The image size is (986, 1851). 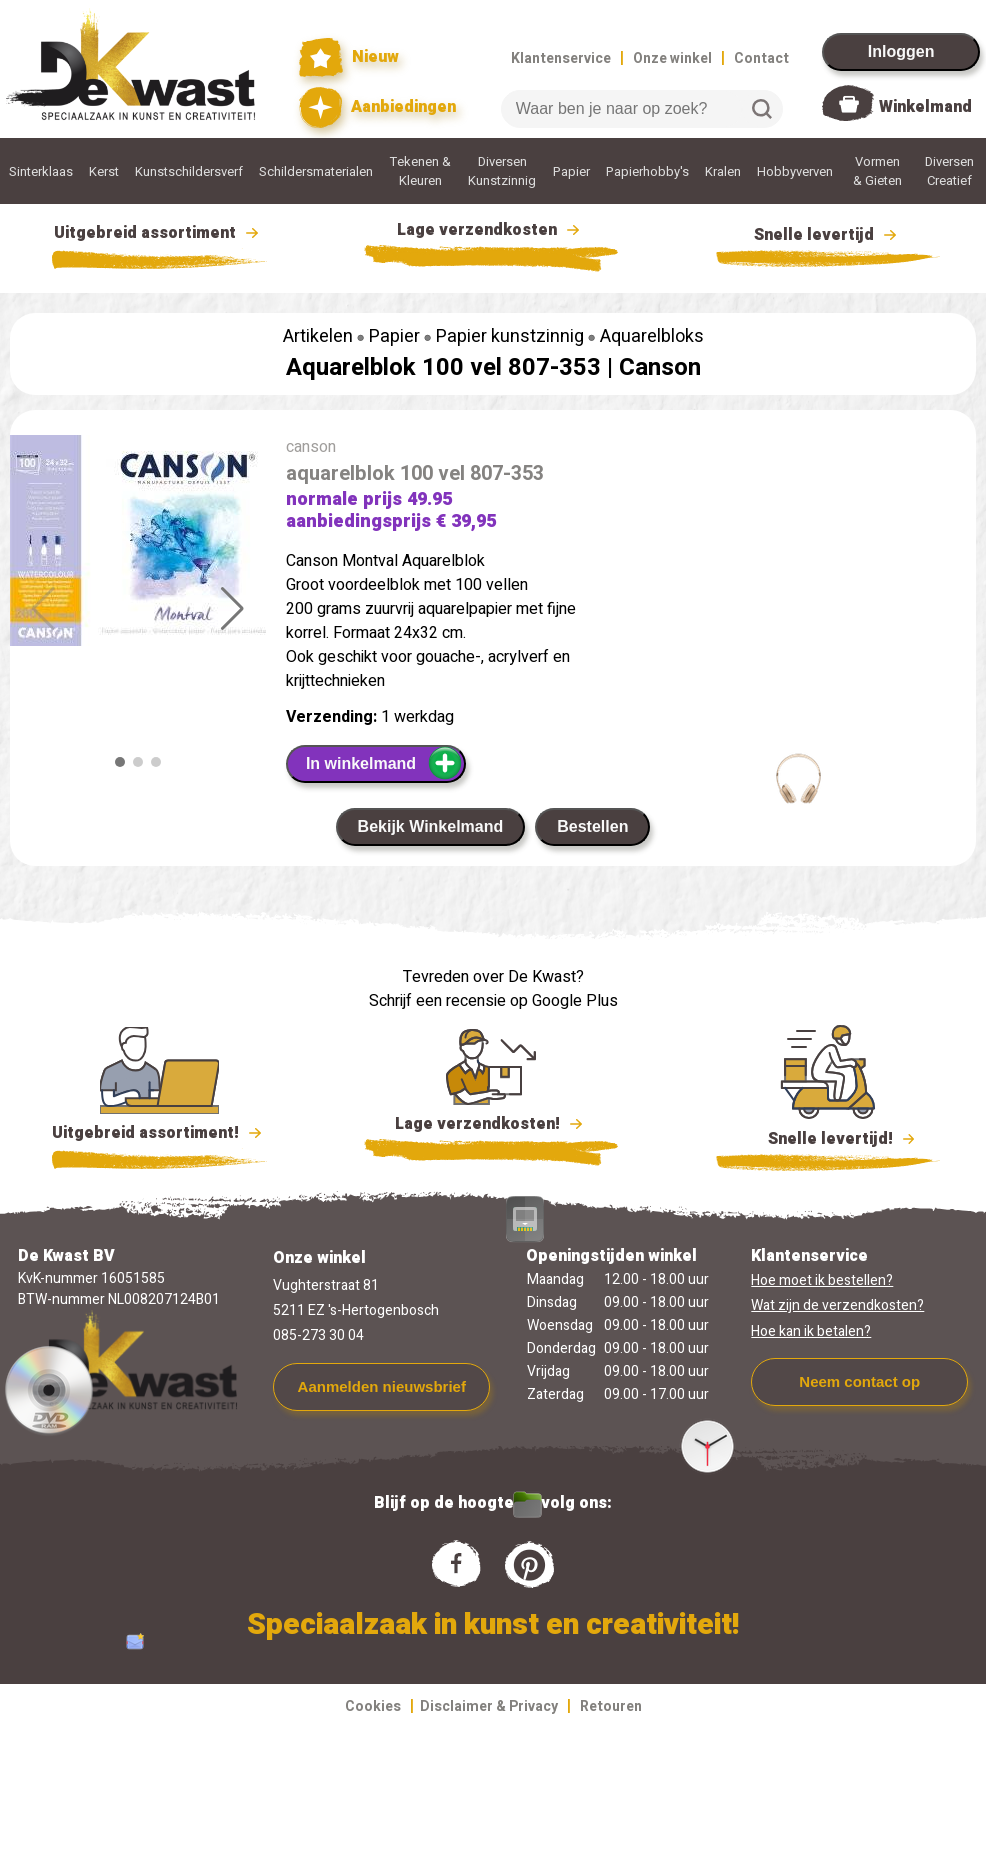 What do you see at coordinates (527, 1504) in the screenshot?
I see `folder ready to accept dragged files` at bounding box center [527, 1504].